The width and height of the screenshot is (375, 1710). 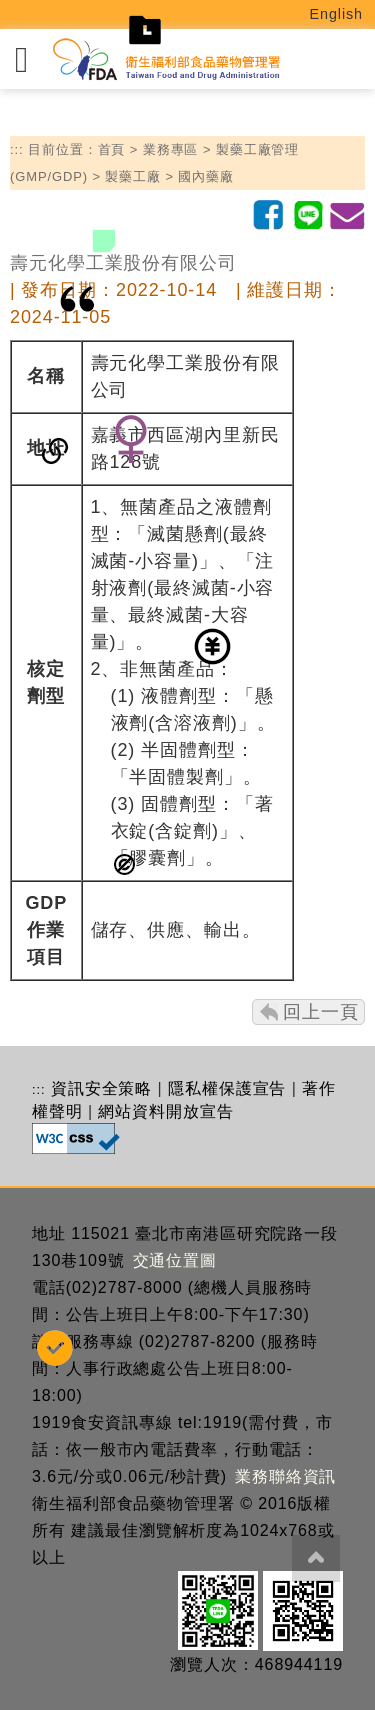 I want to click on view folder history or recent files, so click(x=145, y=30).